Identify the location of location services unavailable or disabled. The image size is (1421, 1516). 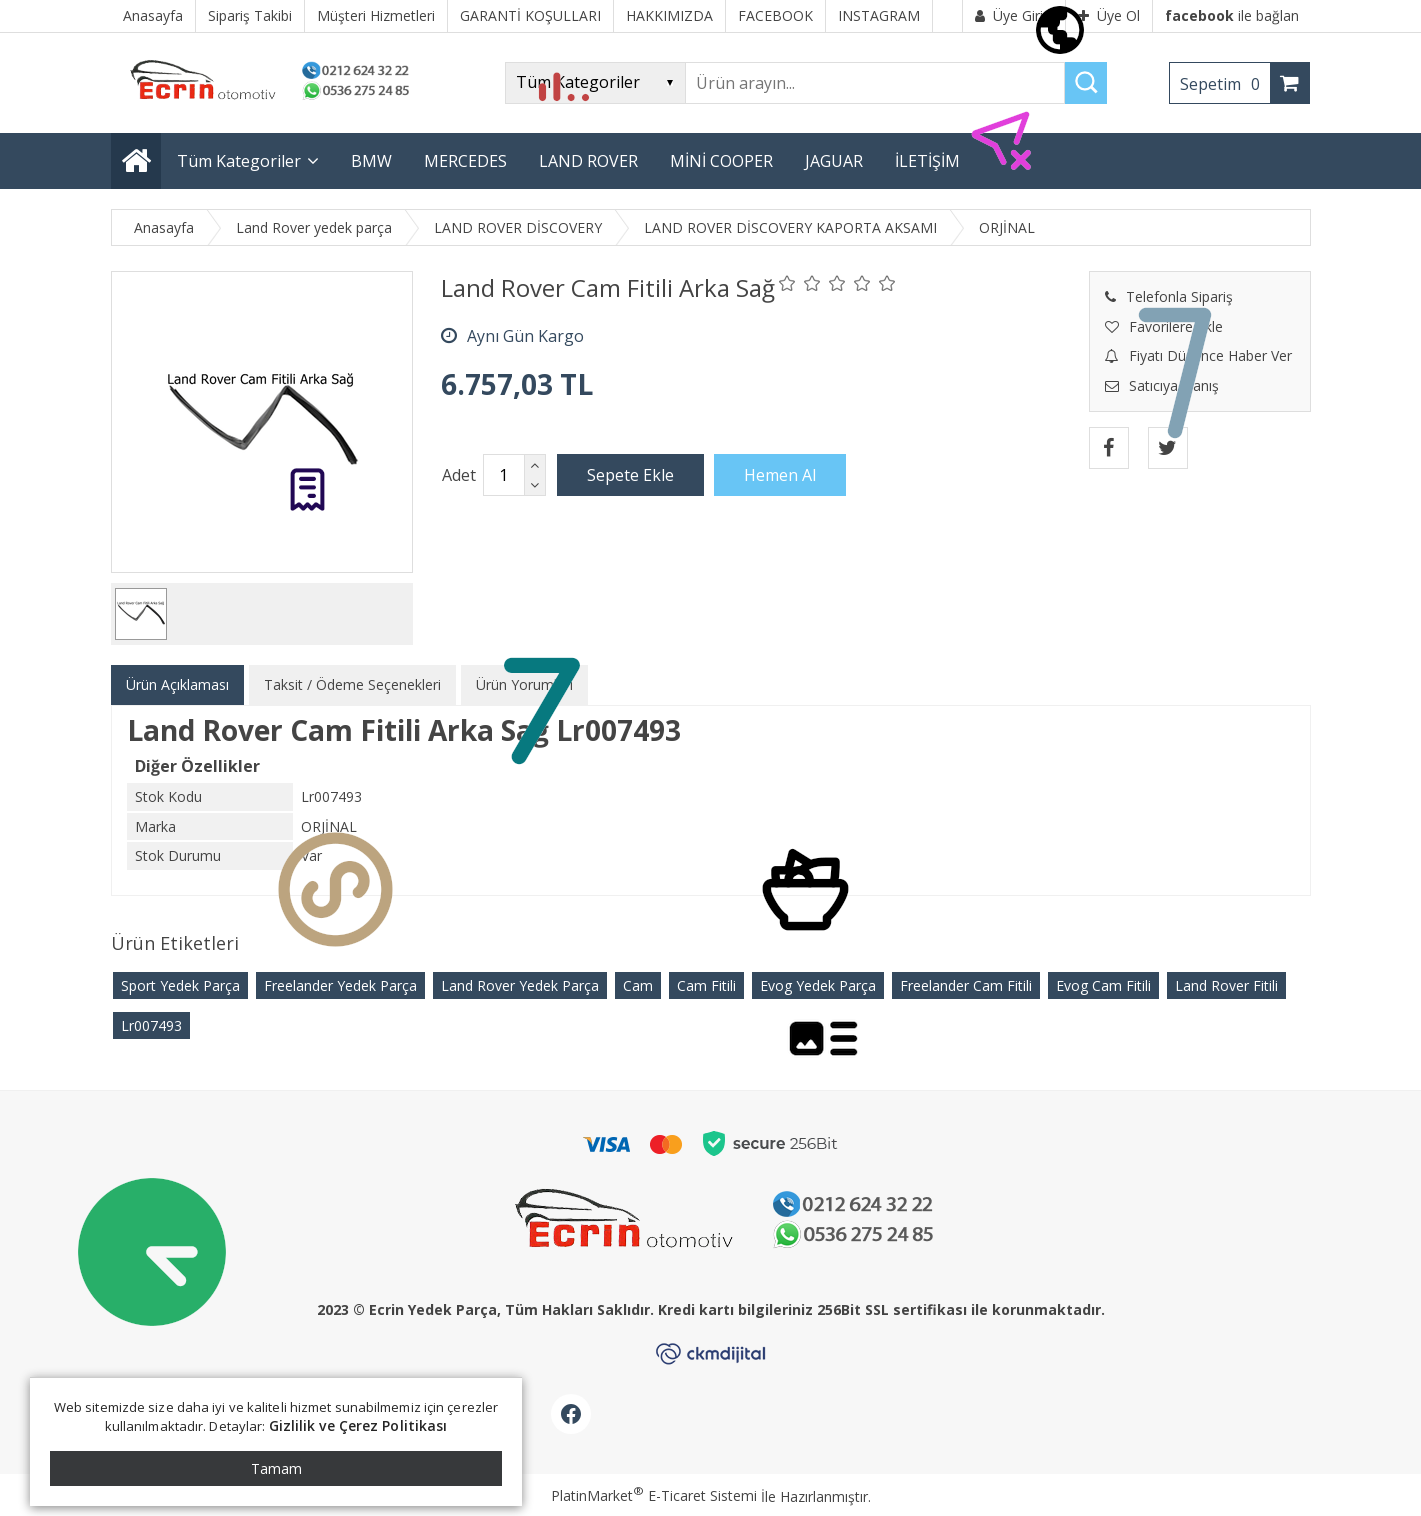
(1001, 140).